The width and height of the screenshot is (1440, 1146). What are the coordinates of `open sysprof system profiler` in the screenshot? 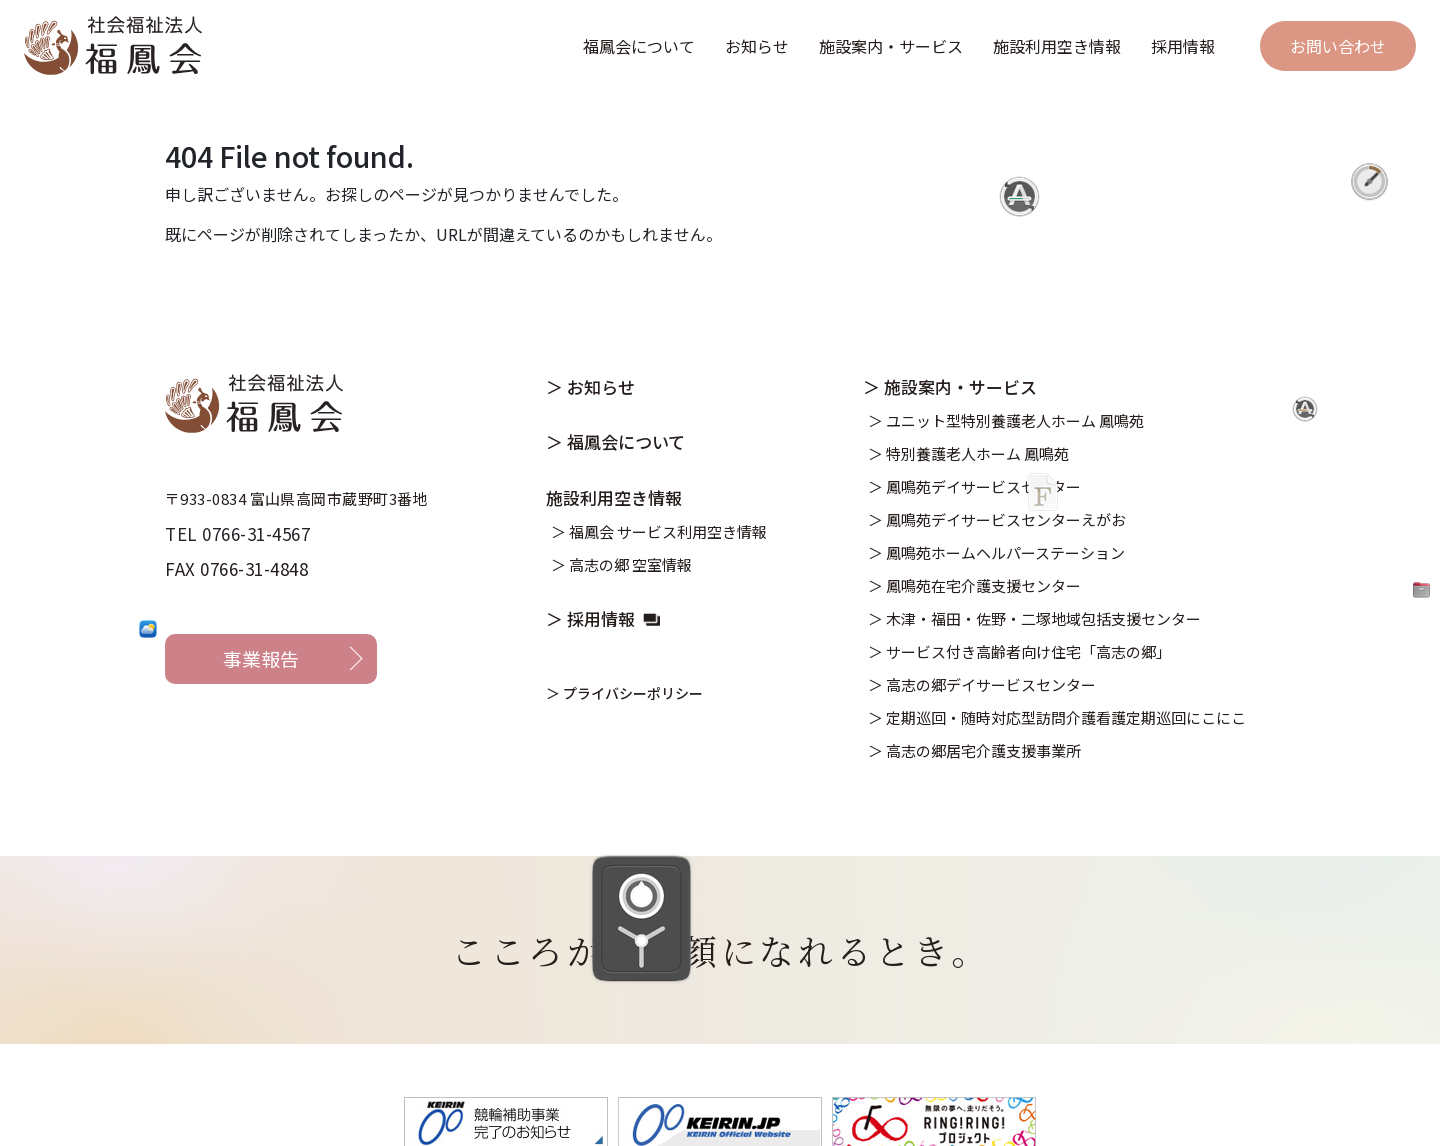 It's located at (1369, 181).